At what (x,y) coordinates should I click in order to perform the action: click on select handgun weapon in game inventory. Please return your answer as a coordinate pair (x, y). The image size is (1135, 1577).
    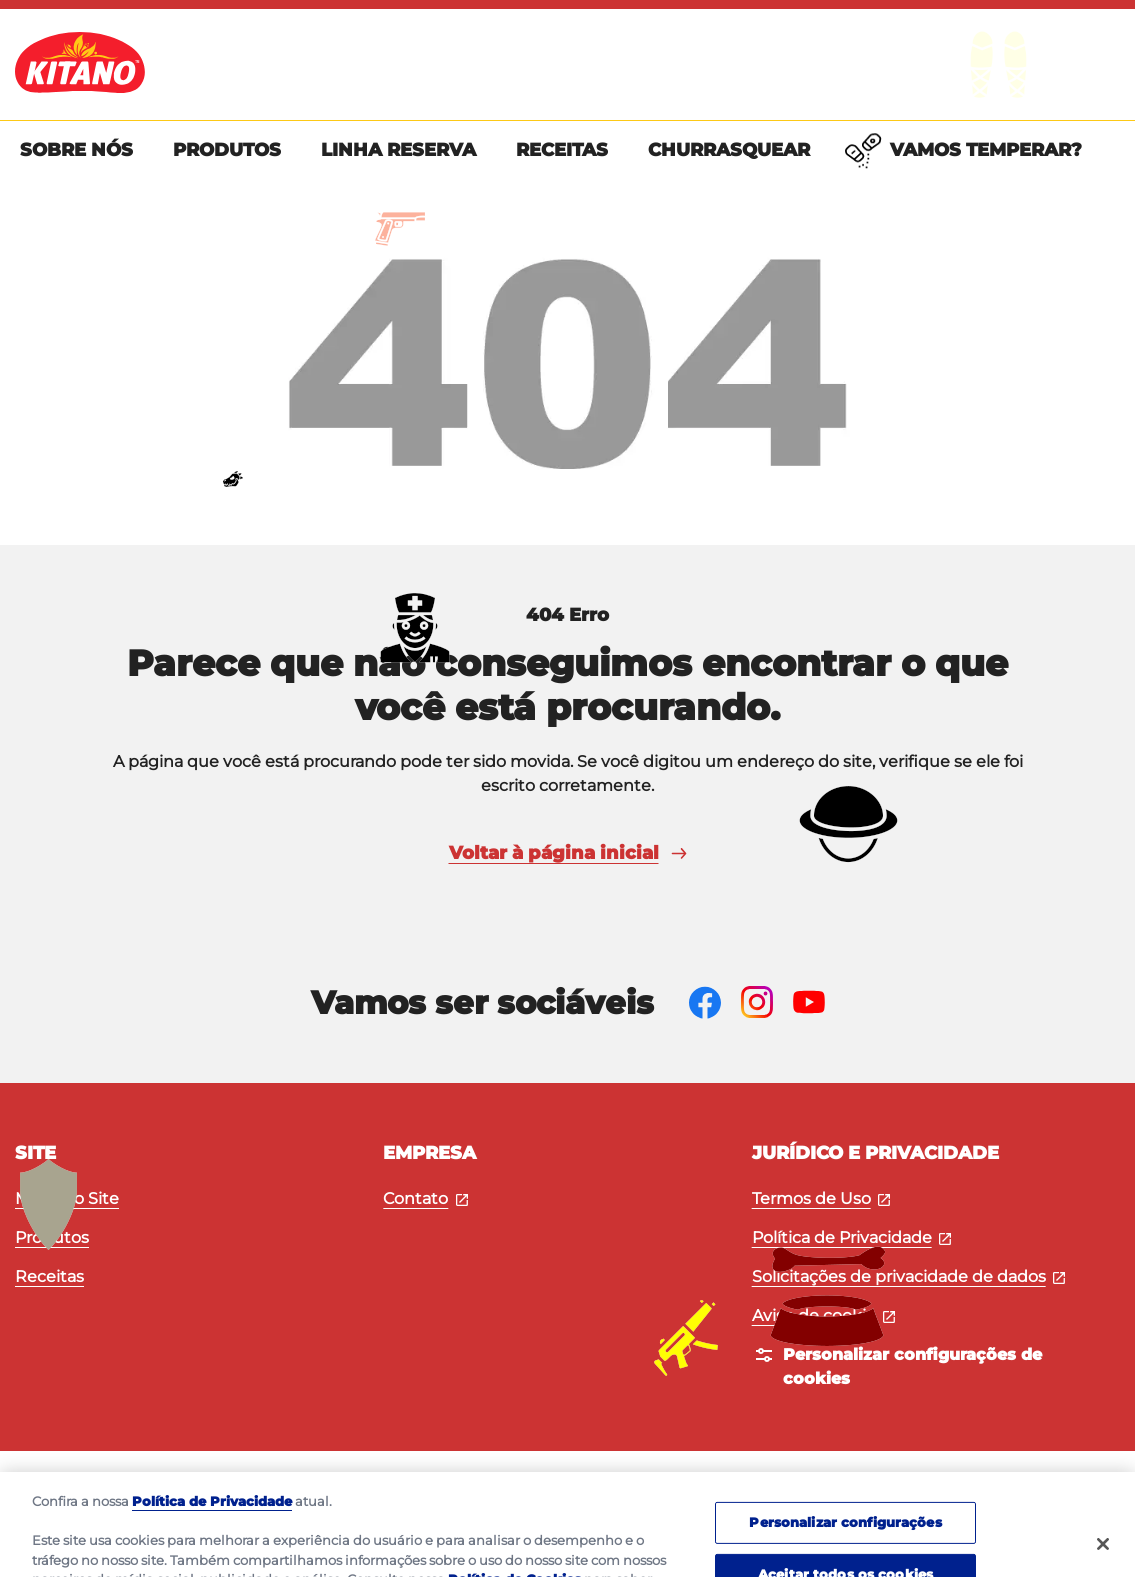
    Looking at the image, I should click on (400, 229).